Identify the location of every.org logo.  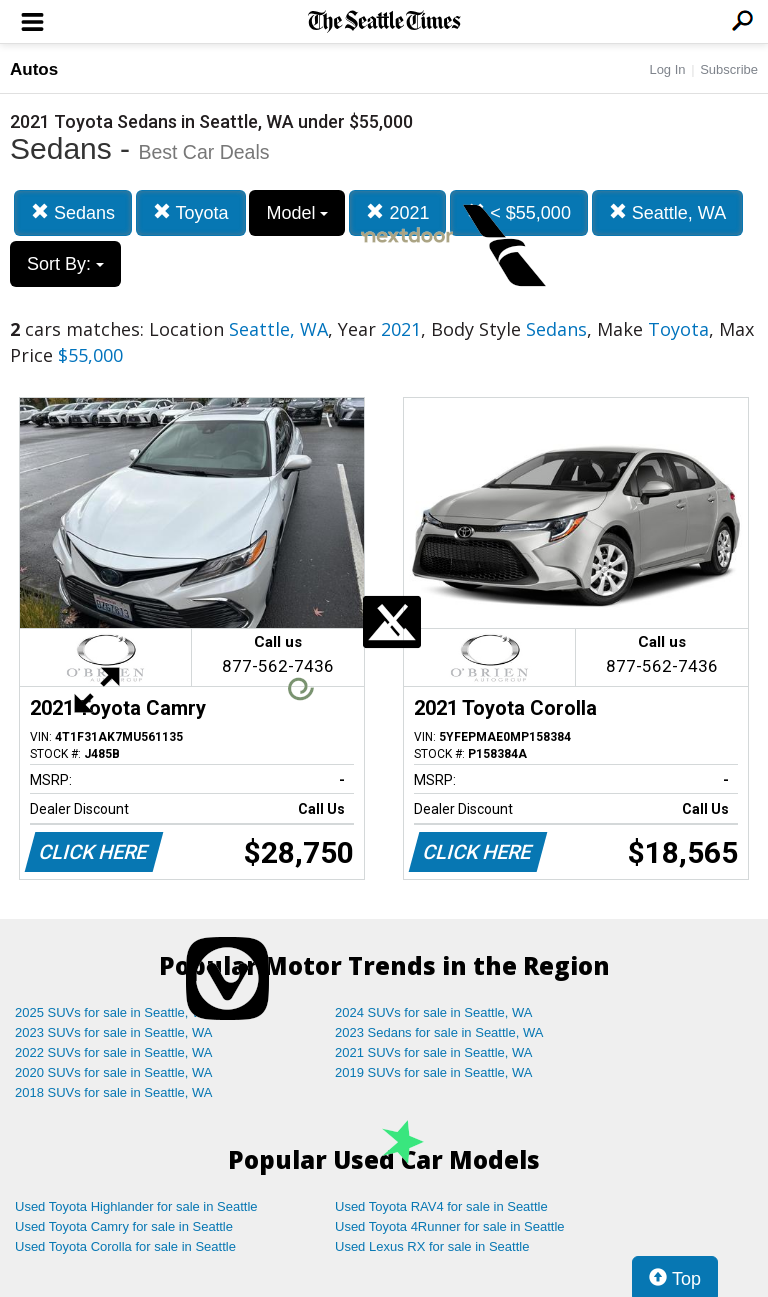
(301, 689).